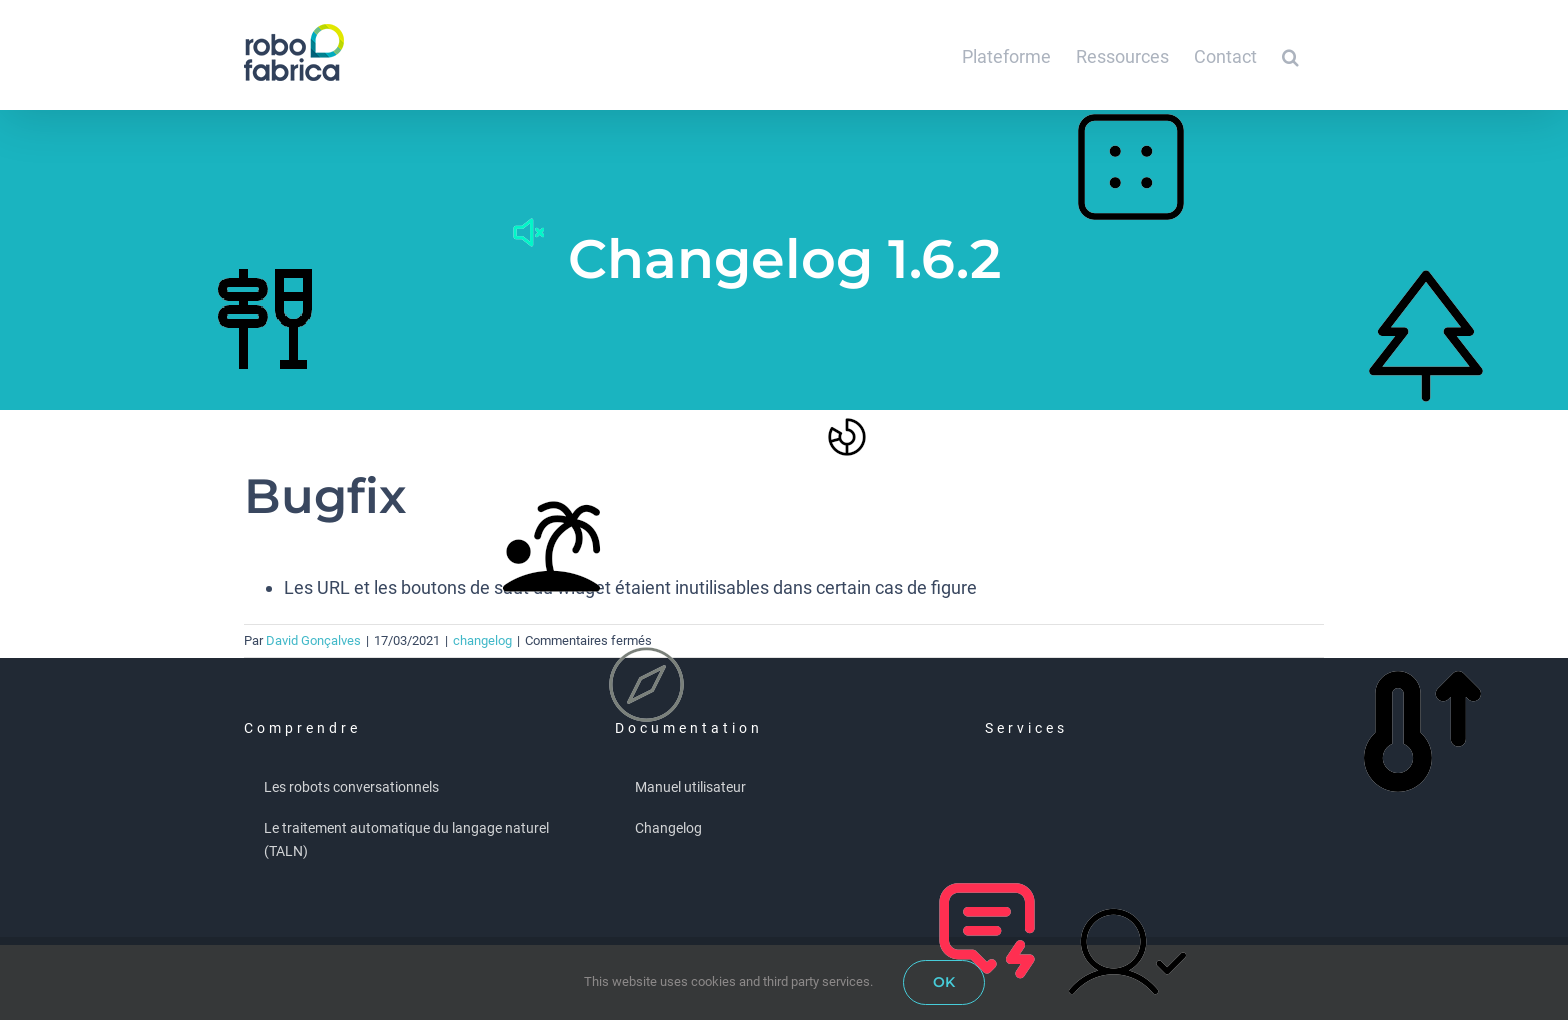  What do you see at coordinates (987, 926) in the screenshot?
I see `send a quick reply` at bounding box center [987, 926].